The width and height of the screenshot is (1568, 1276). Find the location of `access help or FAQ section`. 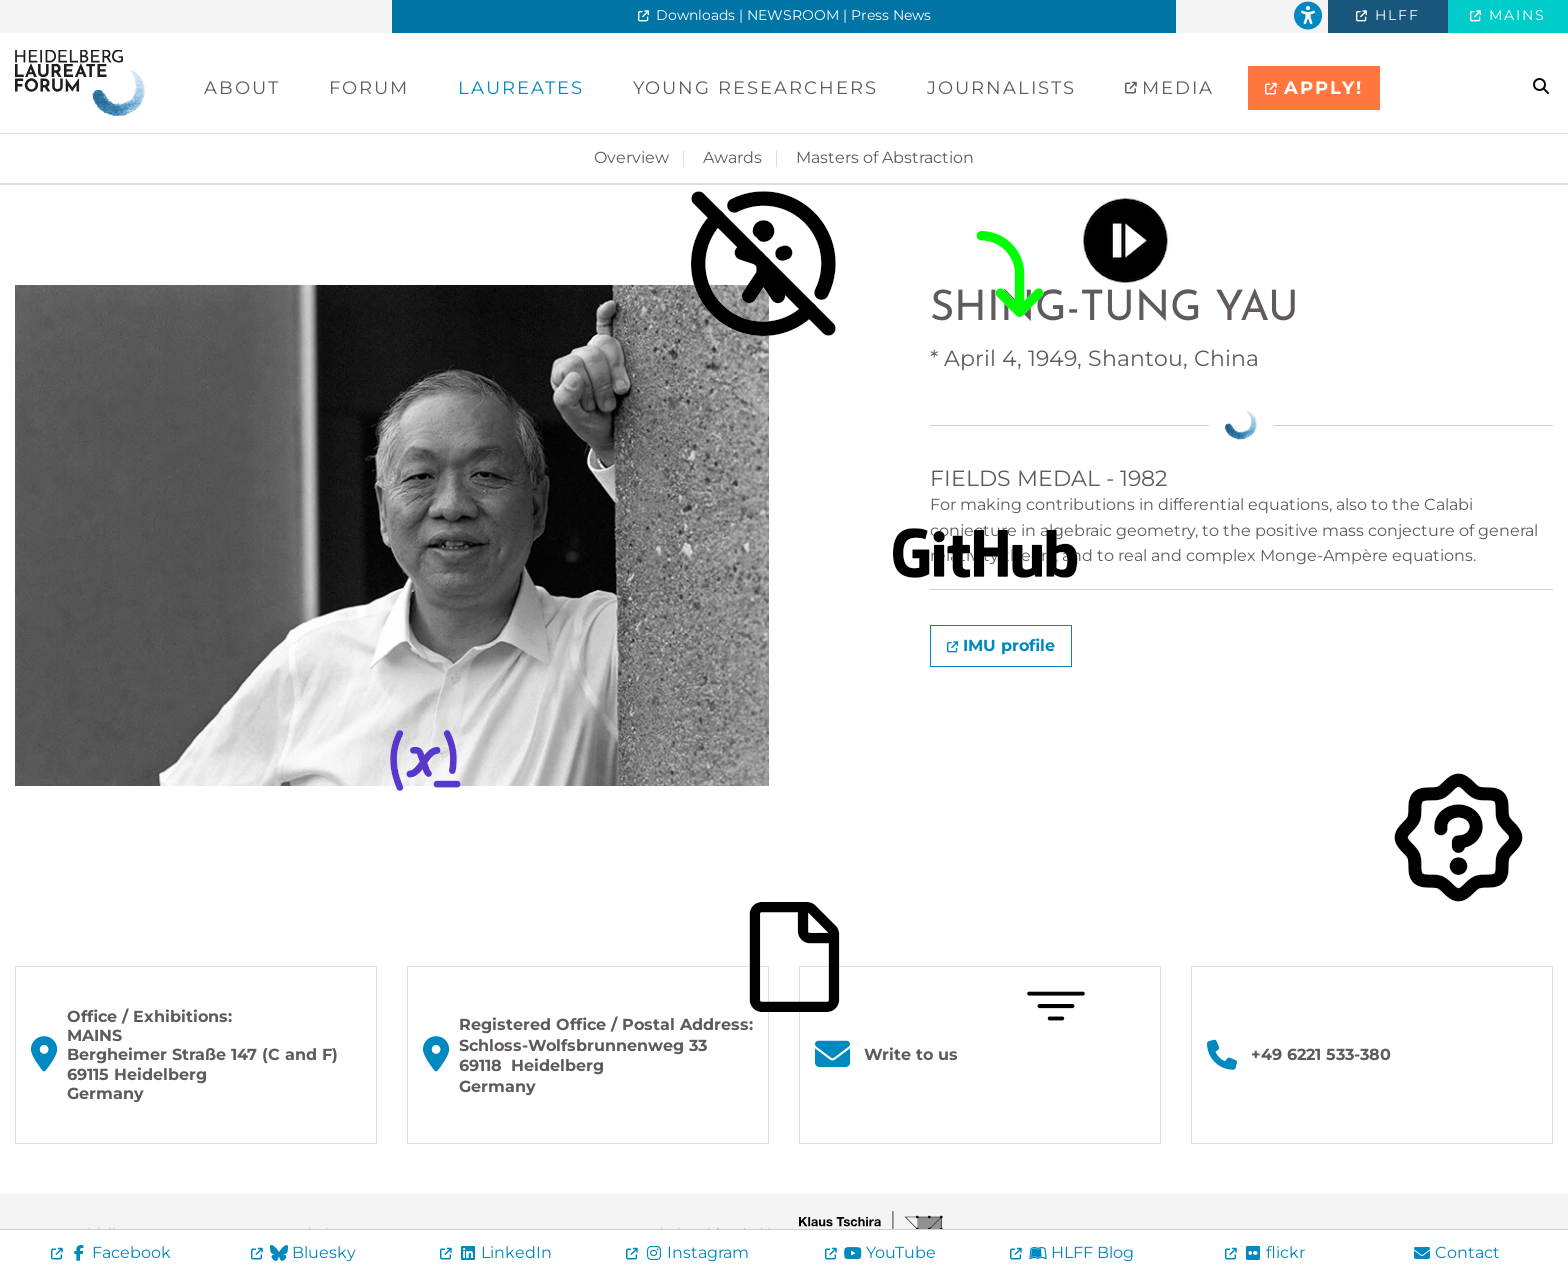

access help or FAQ section is located at coordinates (1458, 837).